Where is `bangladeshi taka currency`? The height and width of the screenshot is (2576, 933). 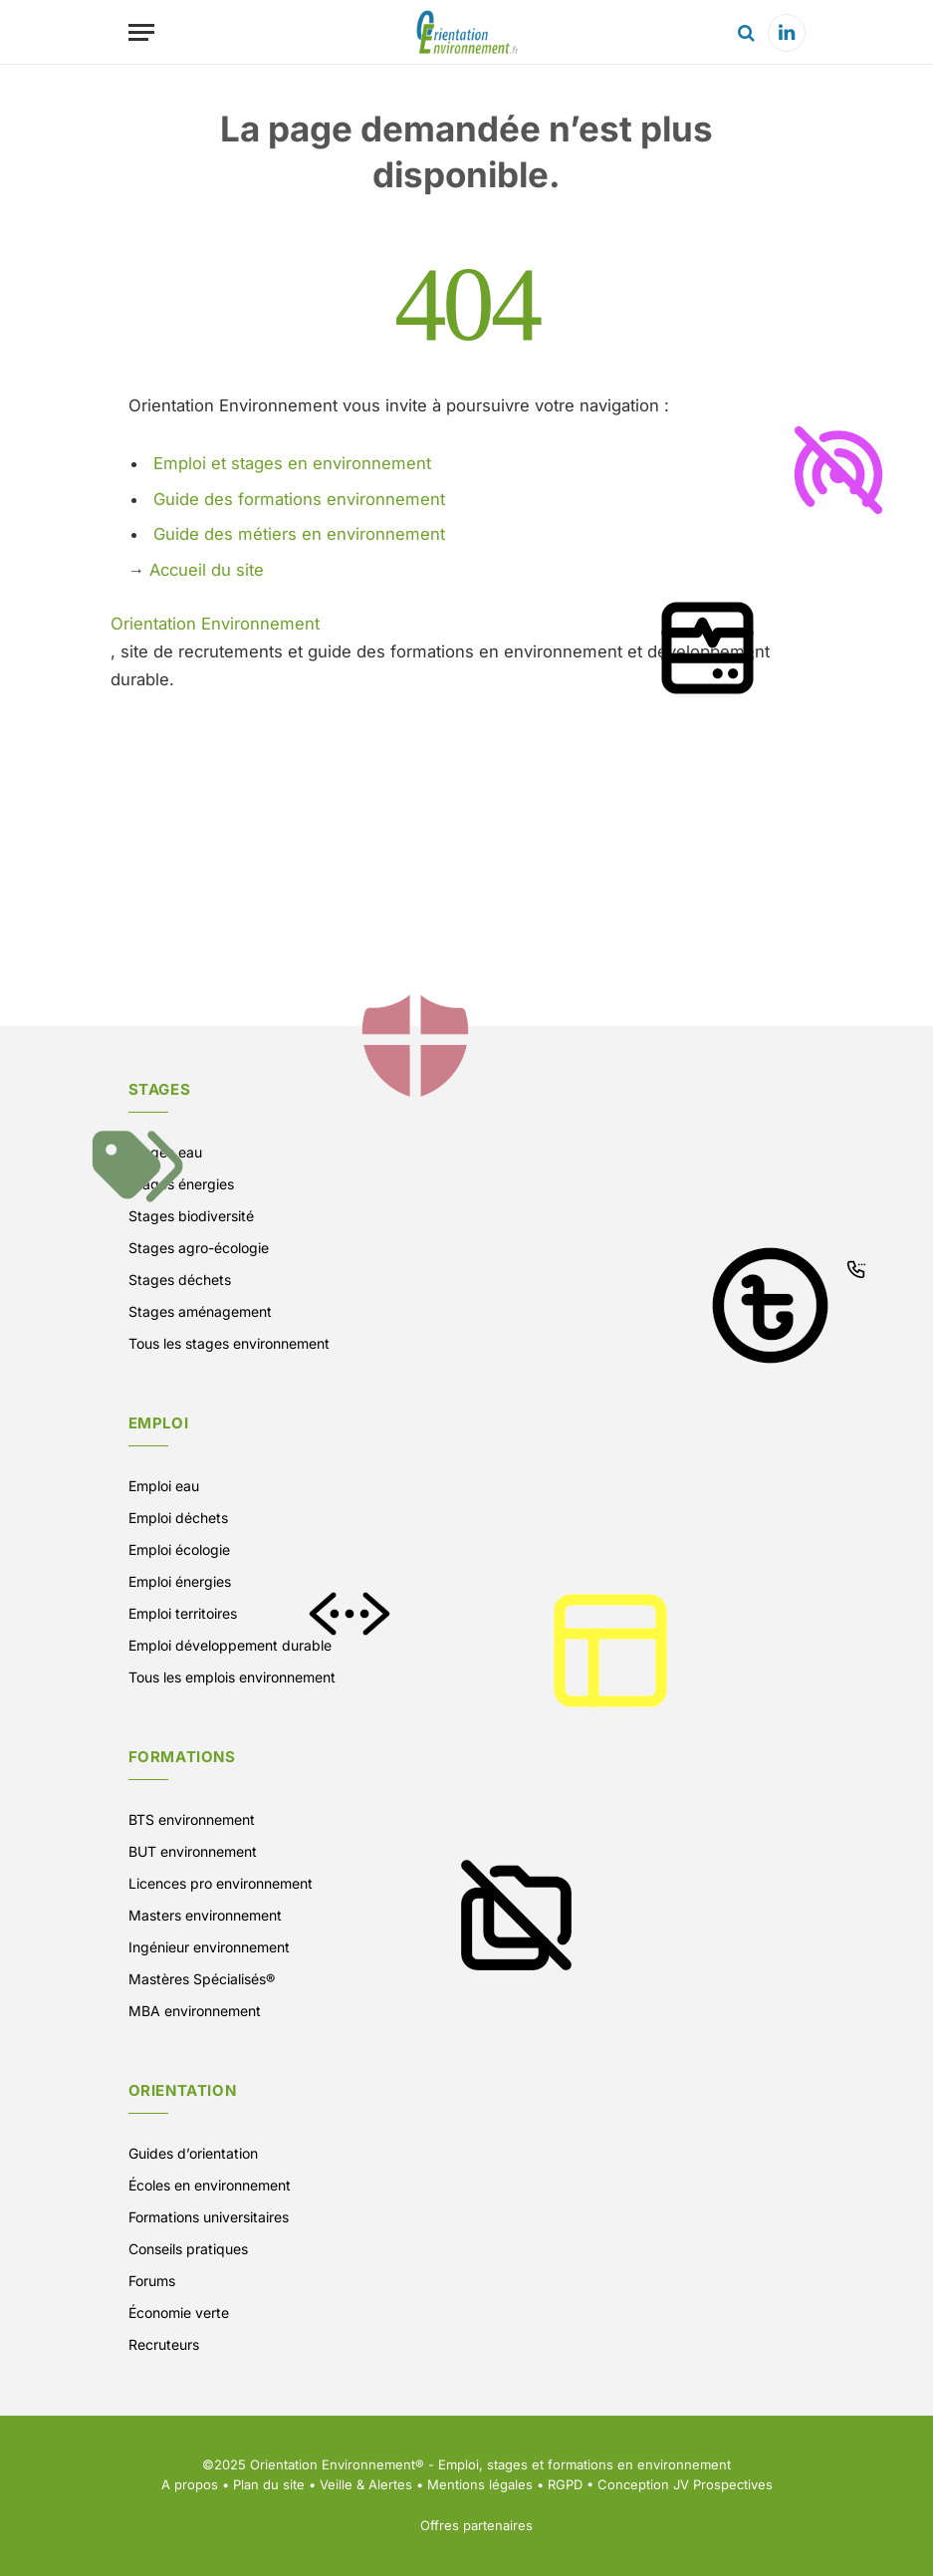
bangladeshi taka currency is located at coordinates (770, 1305).